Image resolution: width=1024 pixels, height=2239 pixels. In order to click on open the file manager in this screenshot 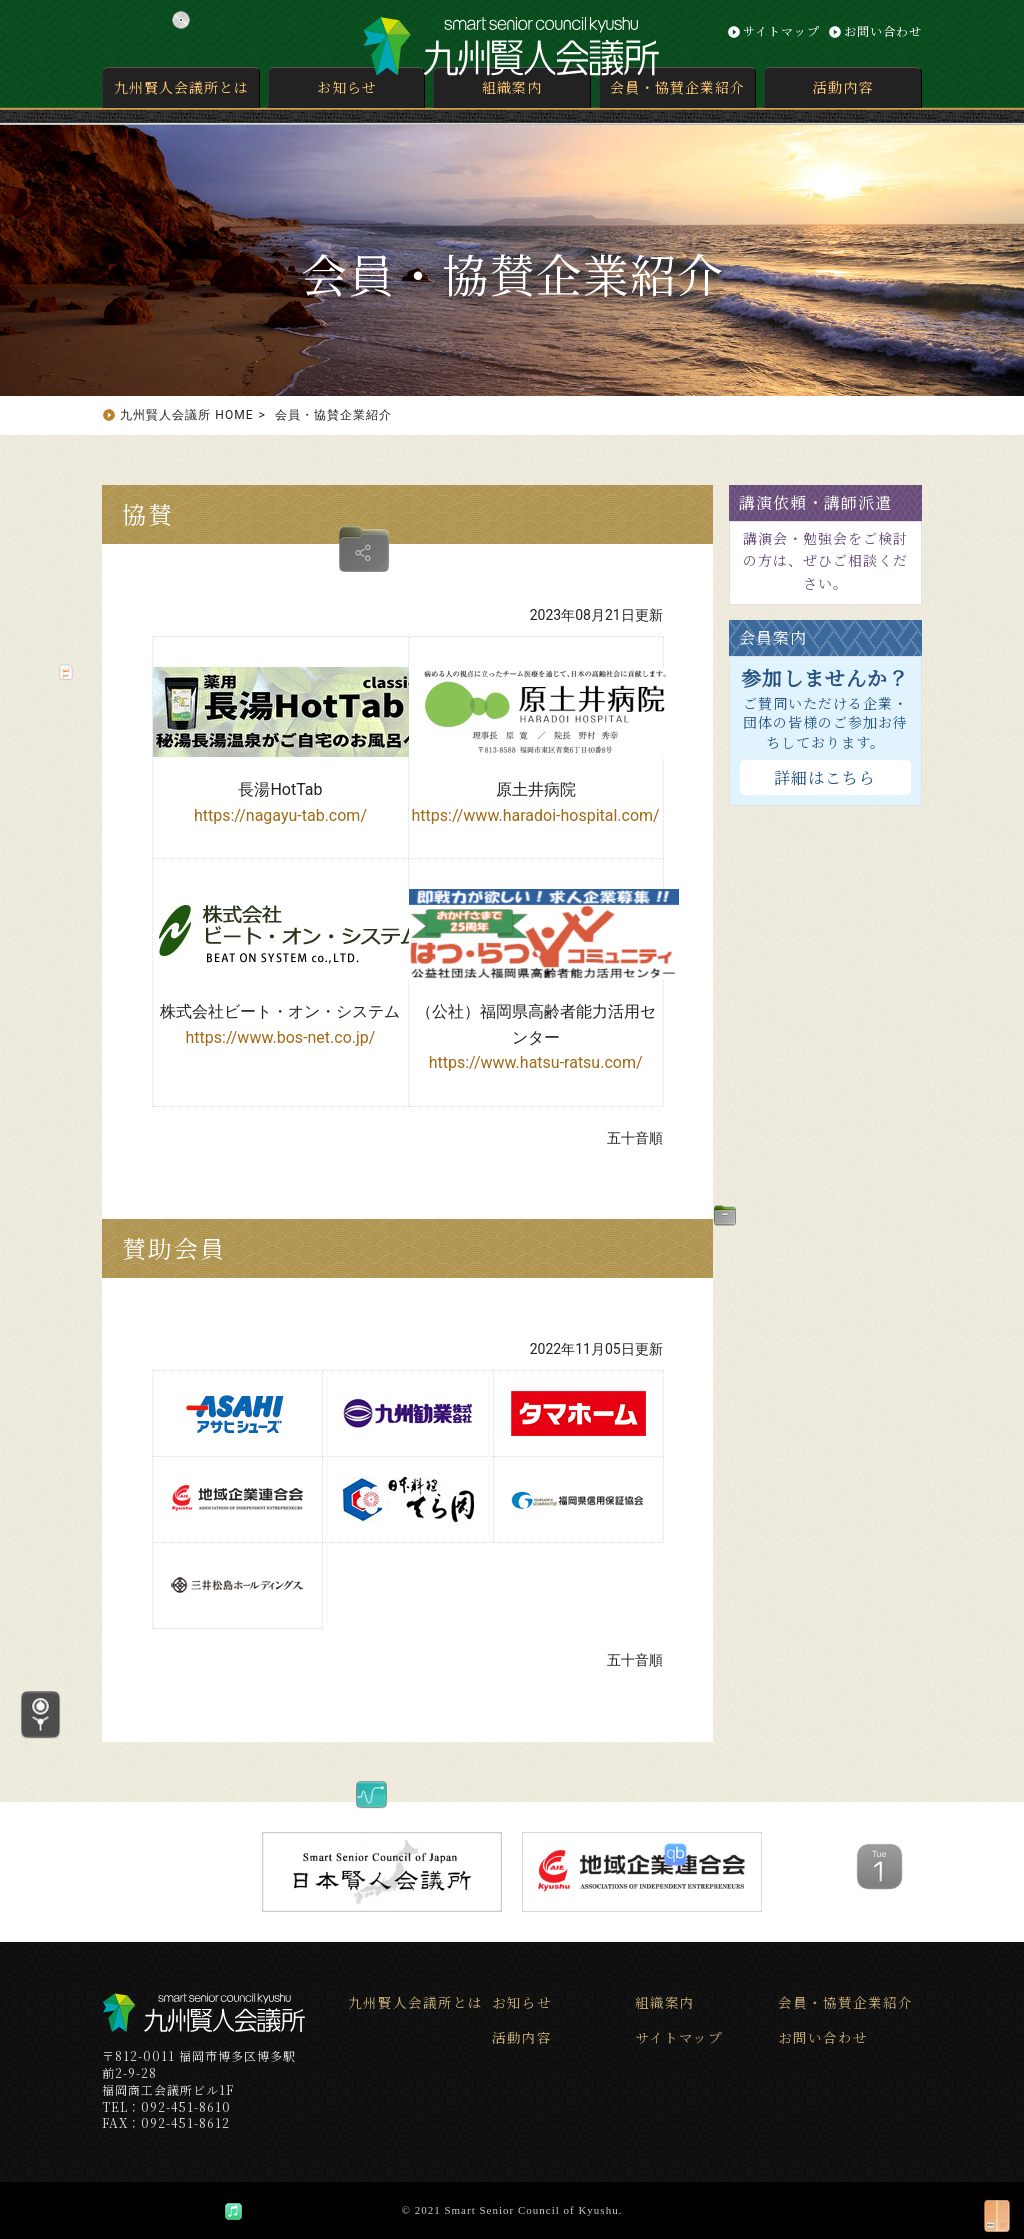, I will do `click(725, 1215)`.